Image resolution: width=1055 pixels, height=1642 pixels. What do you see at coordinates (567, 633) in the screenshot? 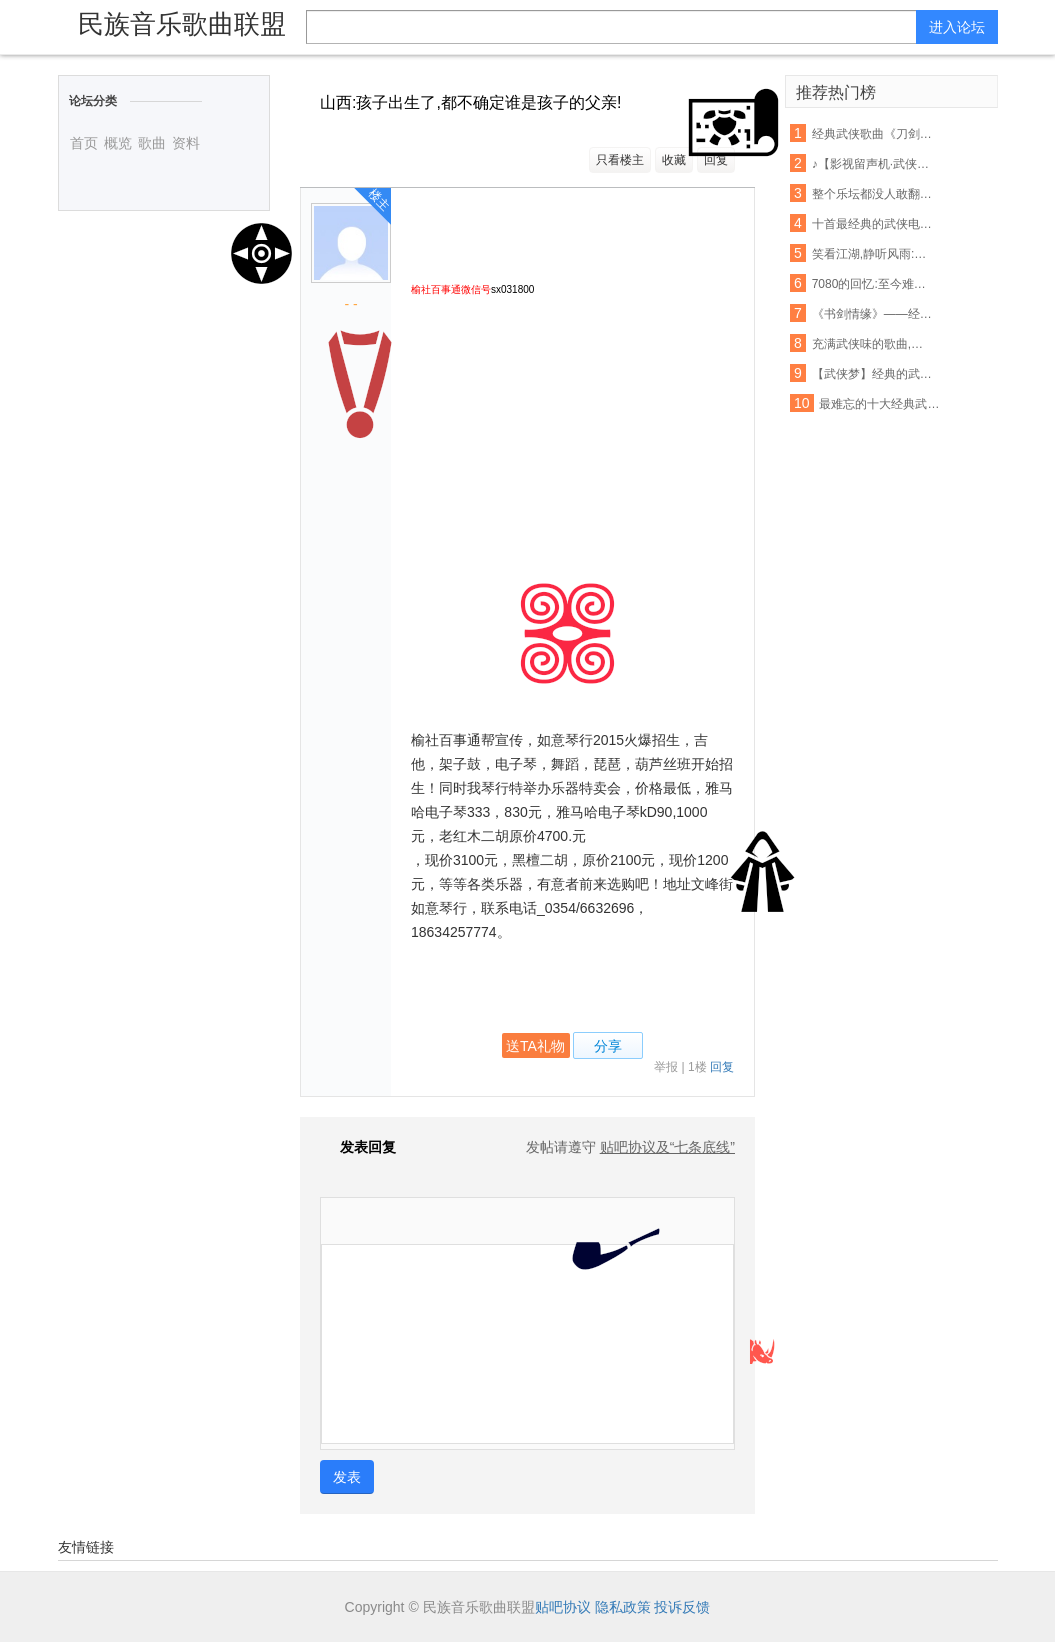
I see `dwennimmen adinkra symbol representing humility and strength` at bounding box center [567, 633].